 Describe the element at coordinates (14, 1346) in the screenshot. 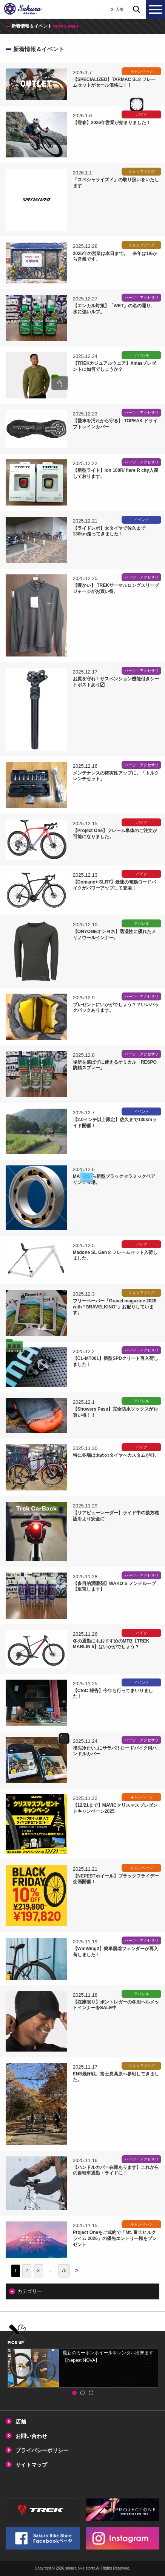

I see `folder containing memory or RAM-related files` at that location.